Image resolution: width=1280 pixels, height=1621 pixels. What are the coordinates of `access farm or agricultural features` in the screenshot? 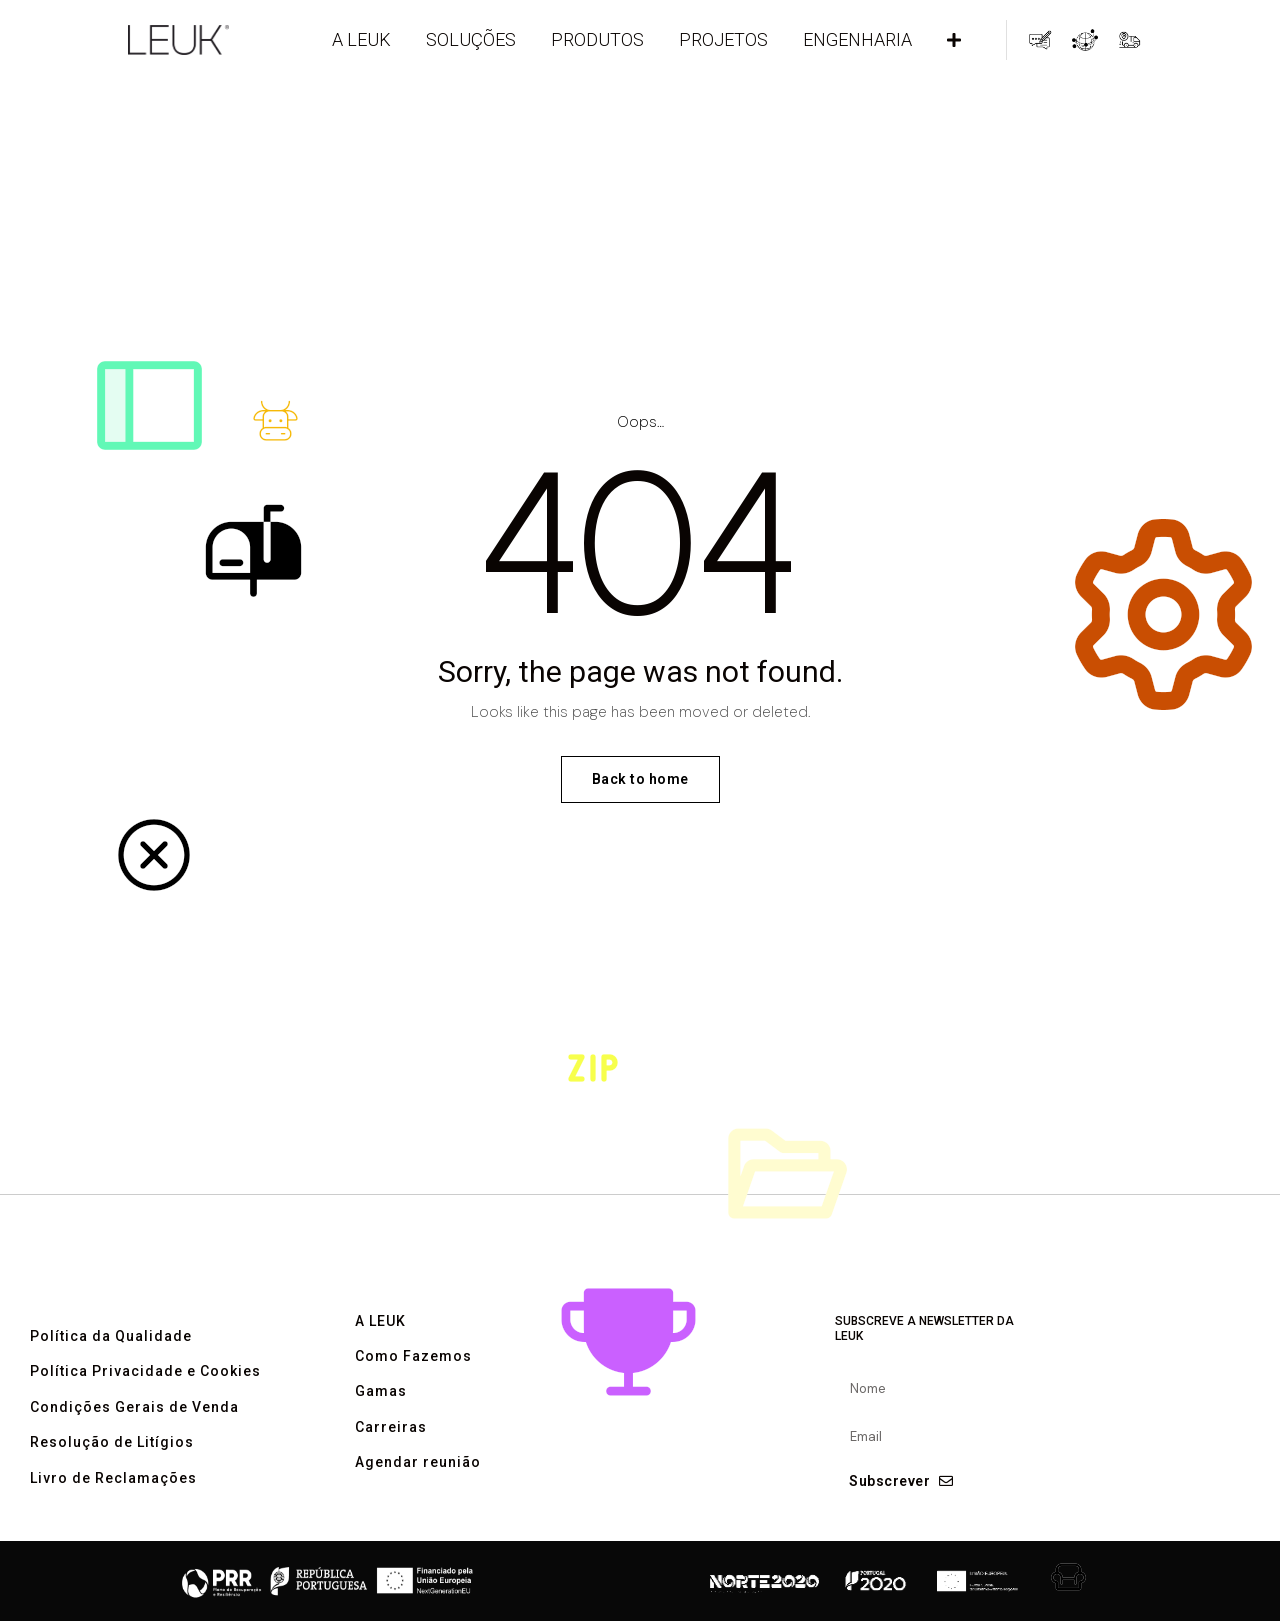 It's located at (275, 421).